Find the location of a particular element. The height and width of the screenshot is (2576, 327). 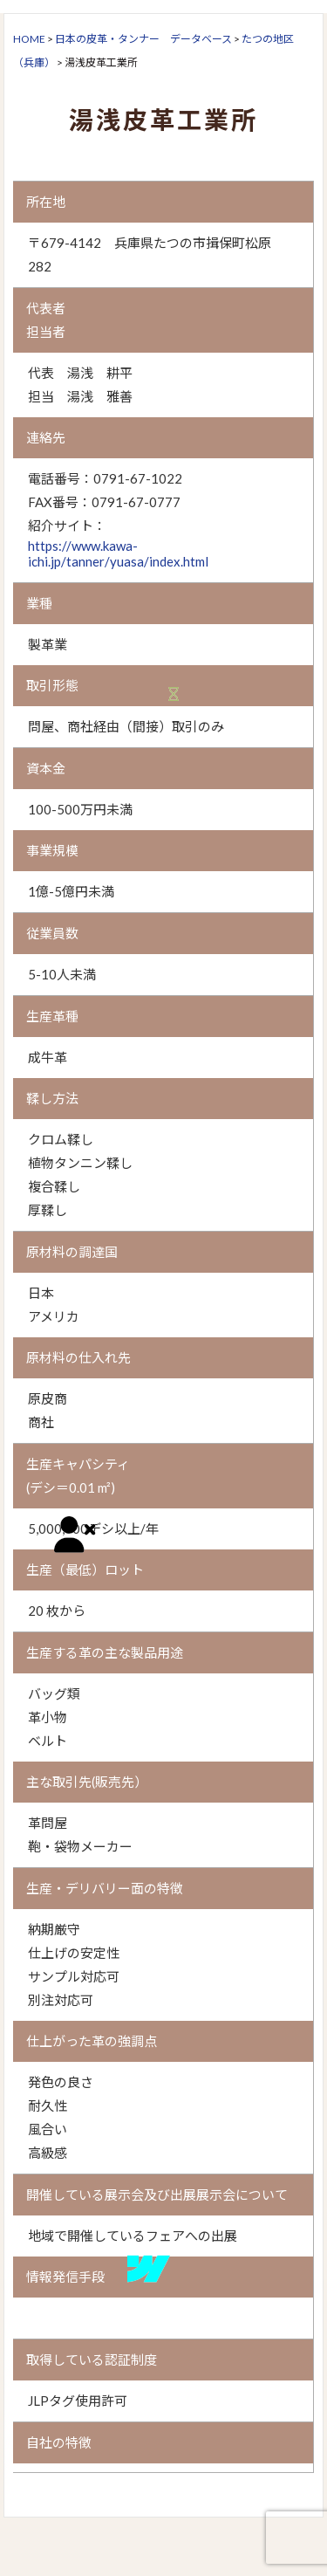

indicates loading or processing in progress is located at coordinates (174, 694).